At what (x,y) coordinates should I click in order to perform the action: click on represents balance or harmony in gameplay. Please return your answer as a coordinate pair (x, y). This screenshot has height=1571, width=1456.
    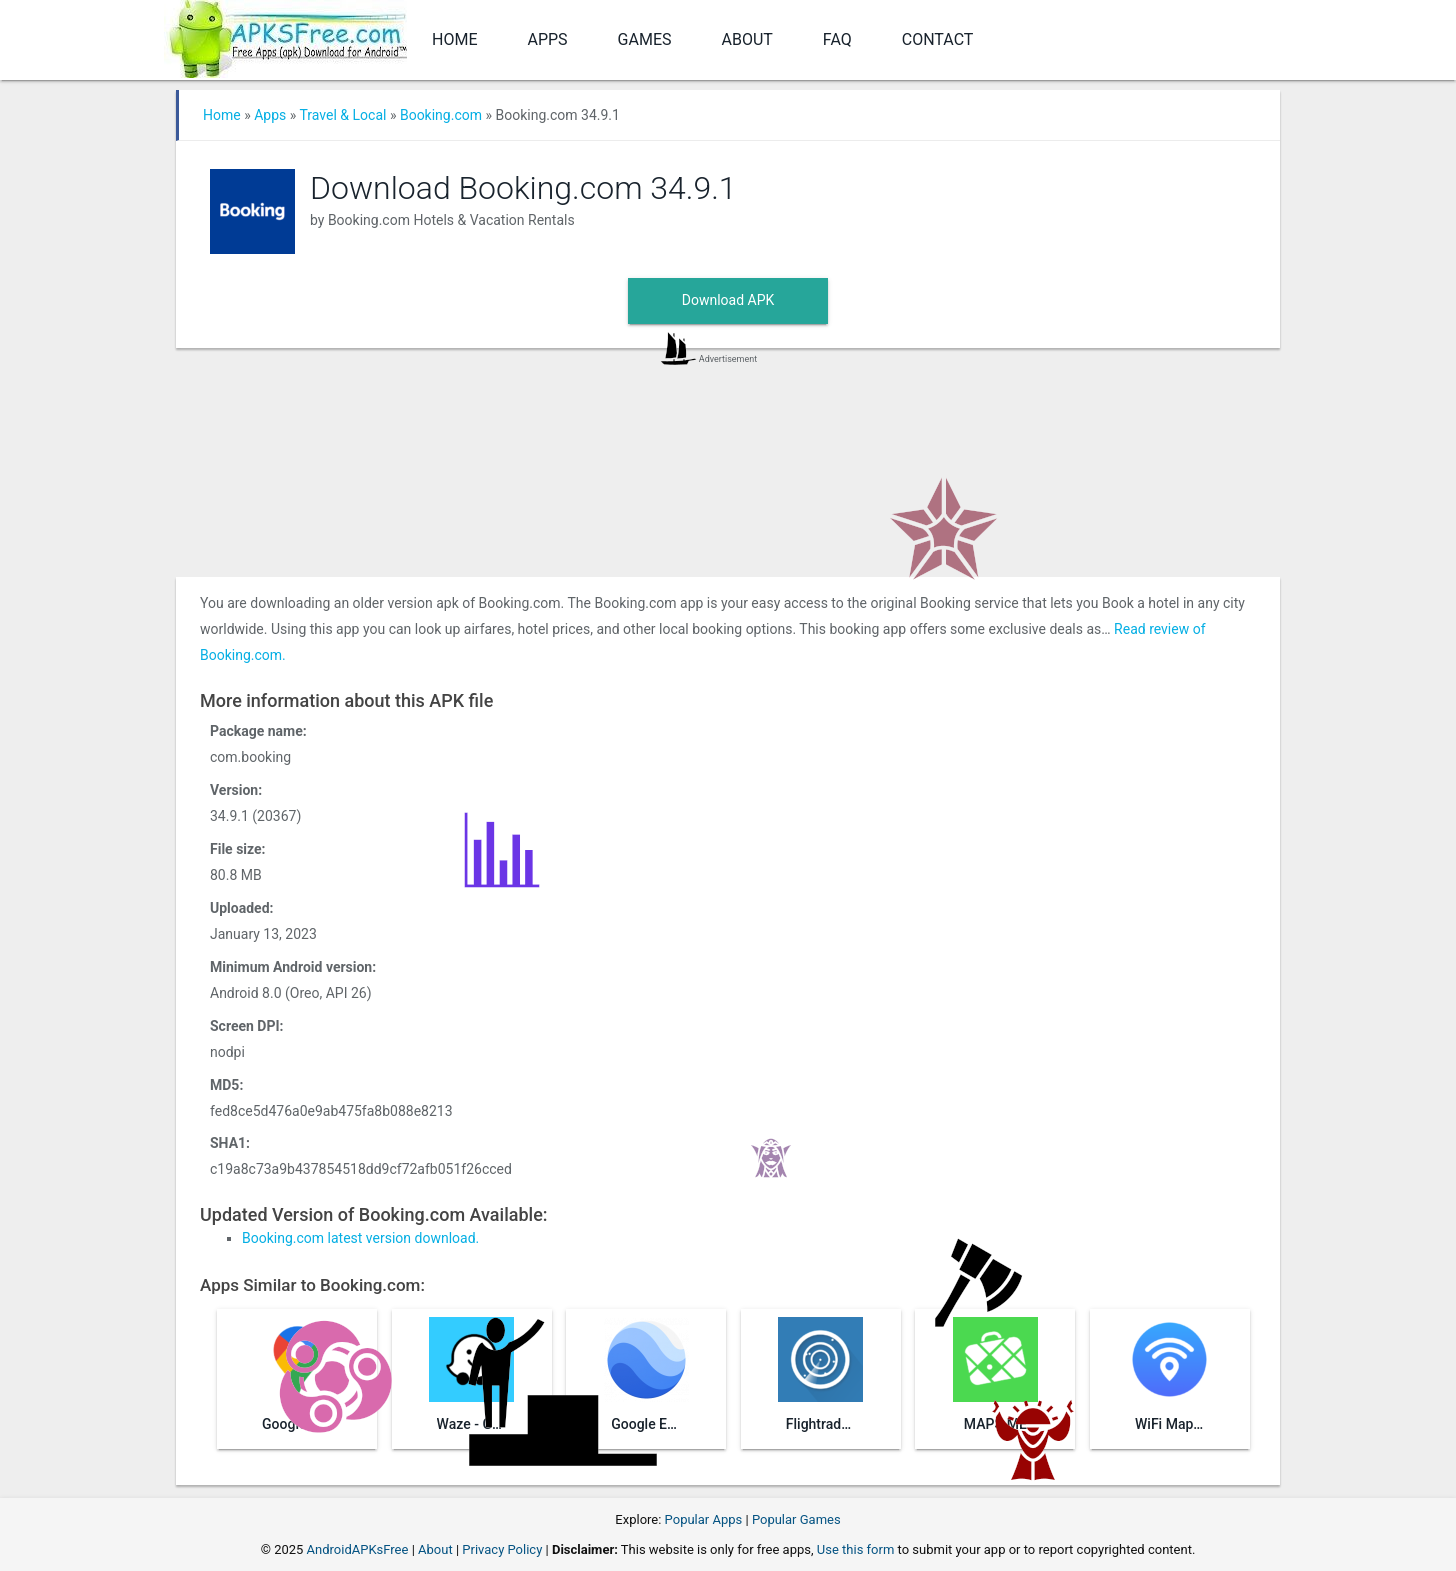
    Looking at the image, I should click on (336, 1377).